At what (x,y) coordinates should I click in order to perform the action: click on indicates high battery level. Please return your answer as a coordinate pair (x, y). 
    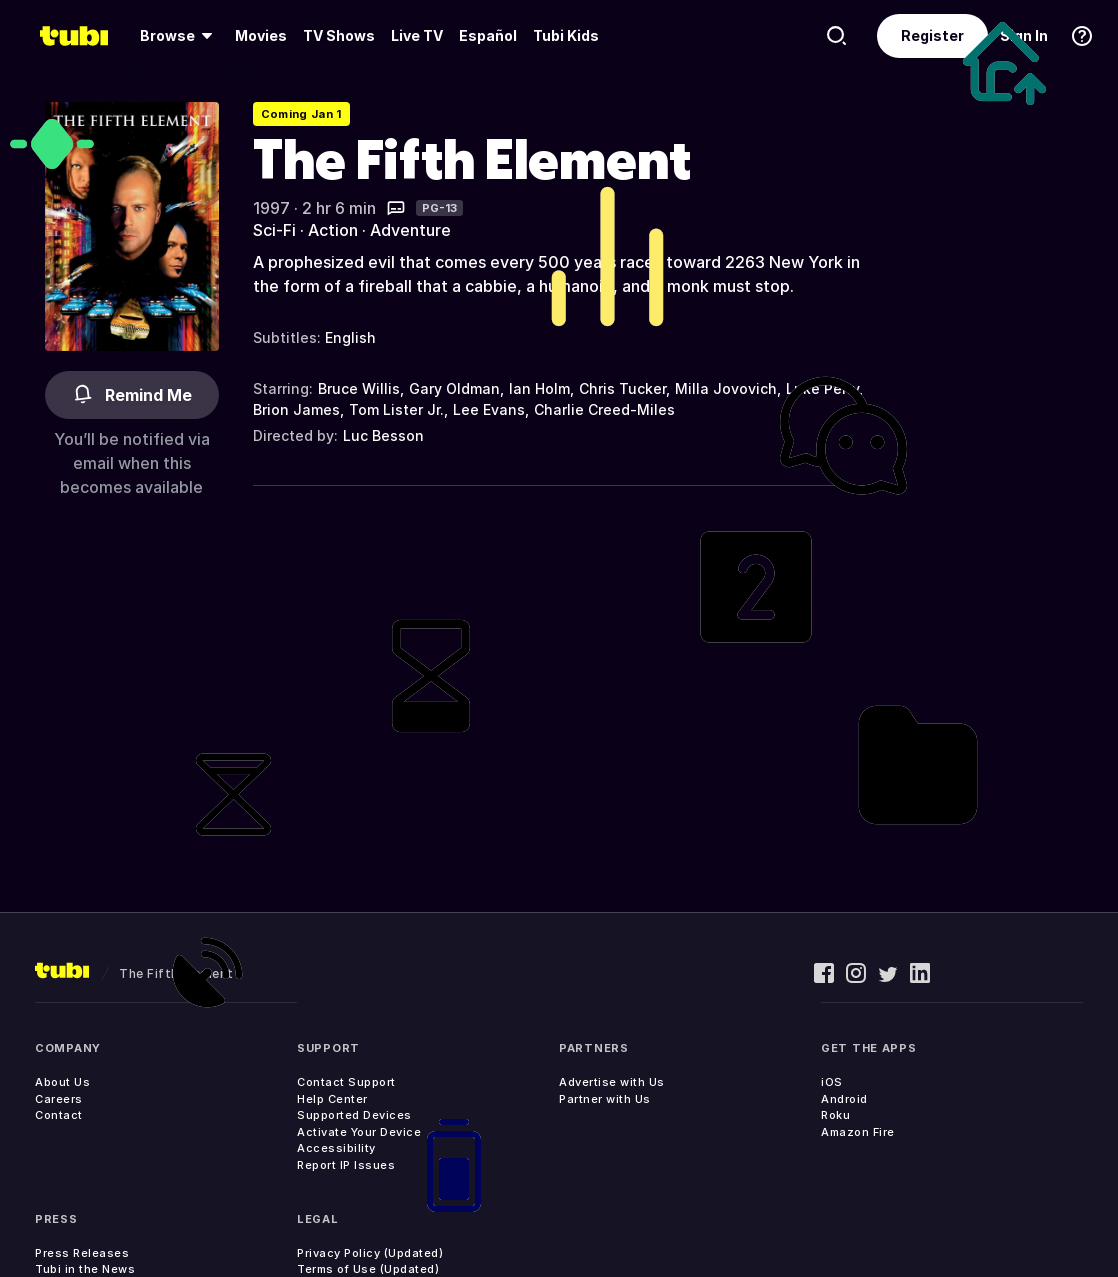
    Looking at the image, I should click on (454, 1167).